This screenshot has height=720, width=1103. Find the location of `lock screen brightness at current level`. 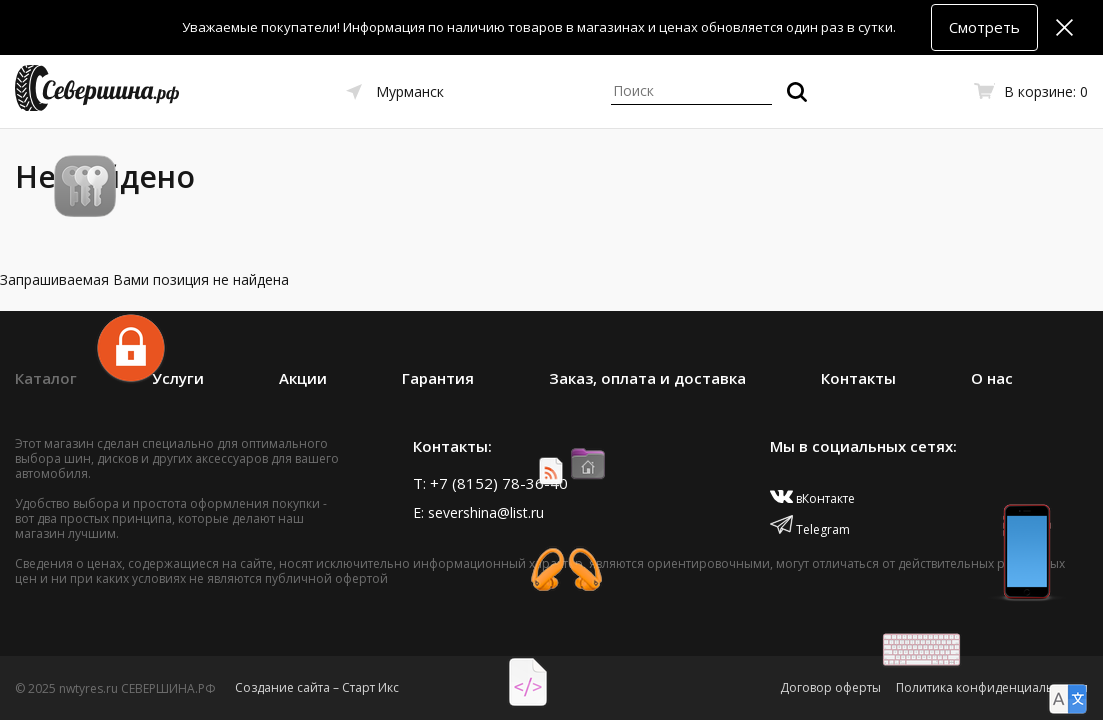

lock screen brightness at current level is located at coordinates (131, 348).